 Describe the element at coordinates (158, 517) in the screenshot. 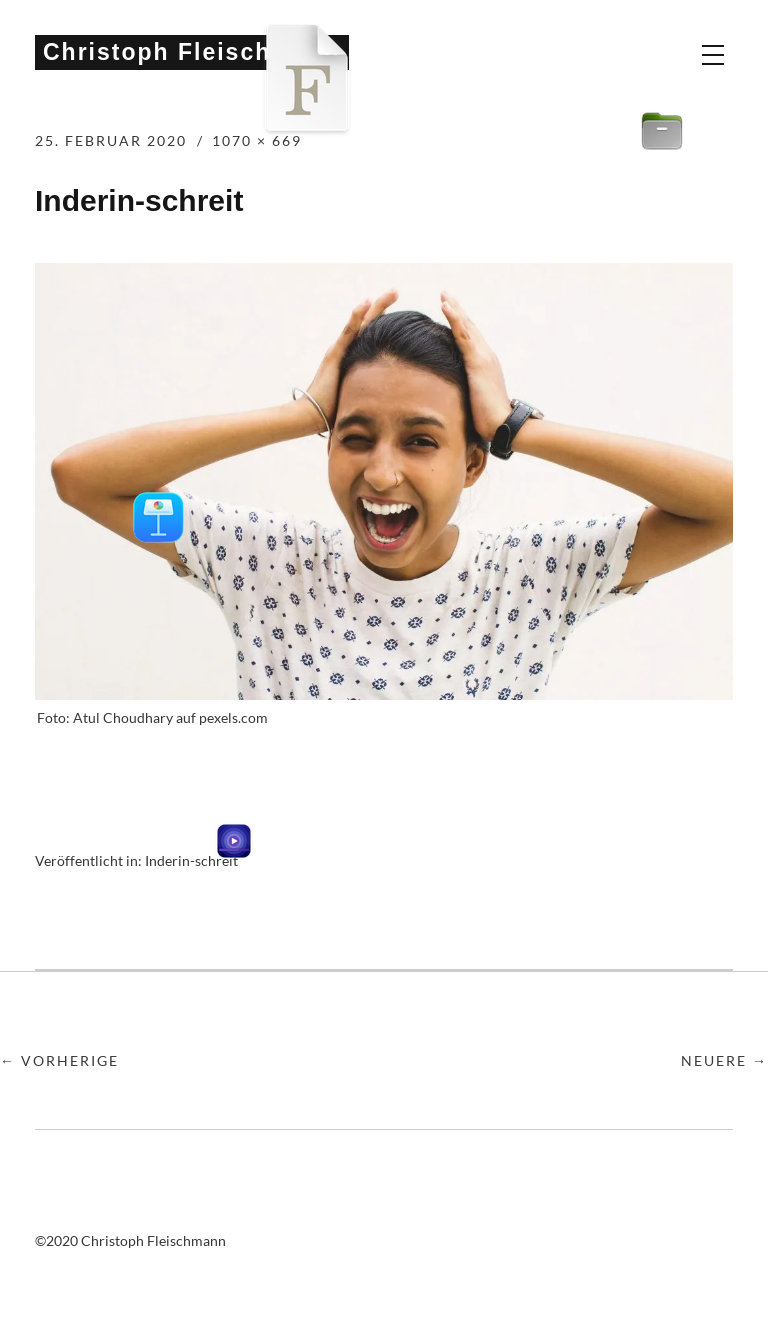

I see `open LibreOffice Writer document editor` at that location.